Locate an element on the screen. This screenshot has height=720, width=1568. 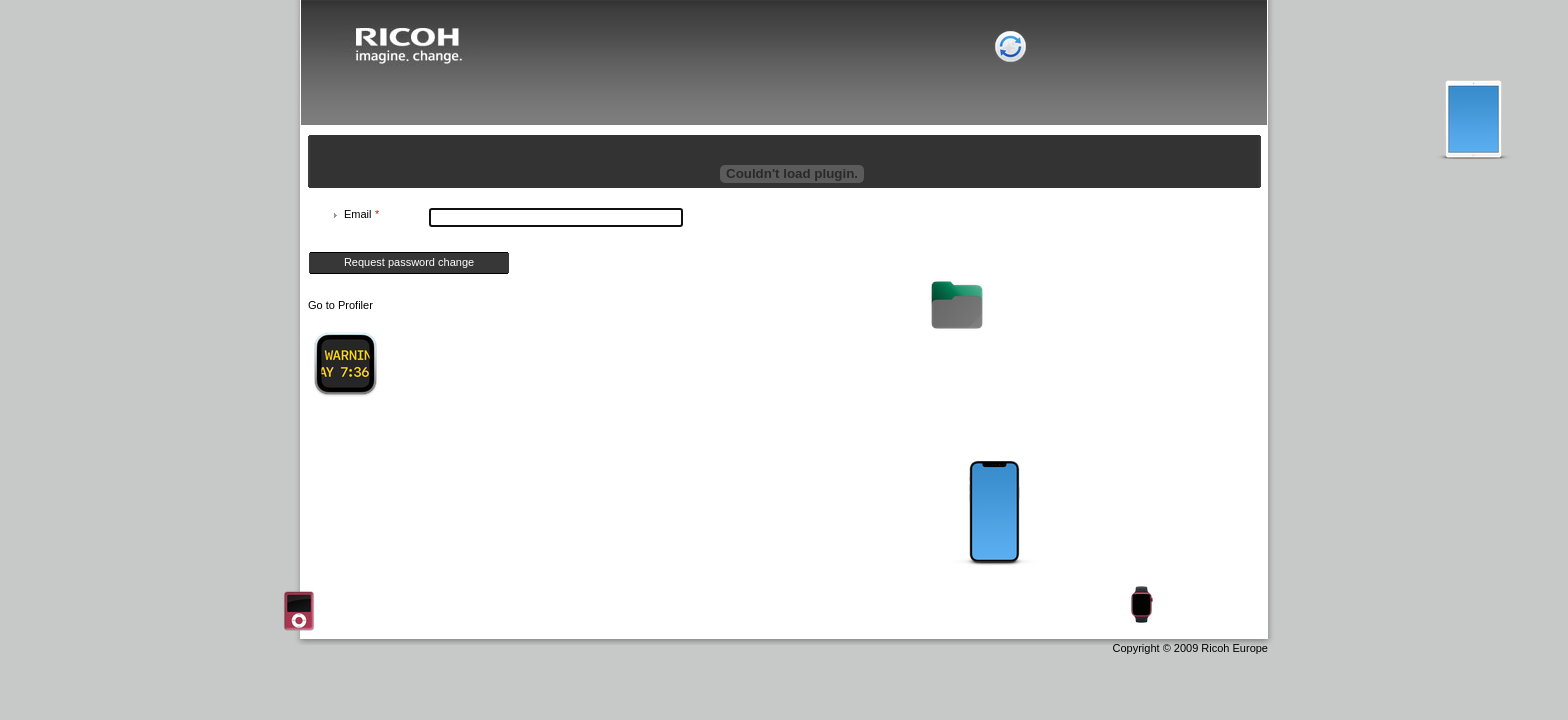
open the console app to view system logs is located at coordinates (345, 363).